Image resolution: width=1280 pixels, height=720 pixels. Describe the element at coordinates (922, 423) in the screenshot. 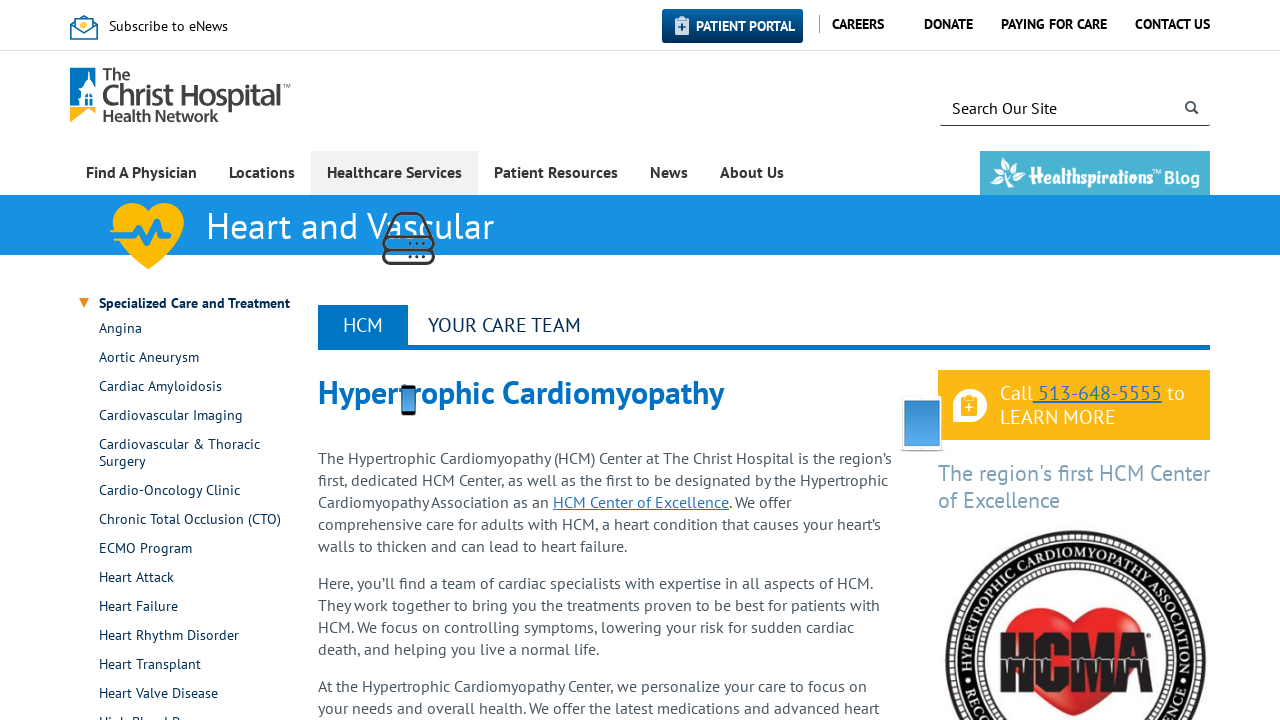

I see `iPad Pro 9.7" device with cellular connectivity` at that location.